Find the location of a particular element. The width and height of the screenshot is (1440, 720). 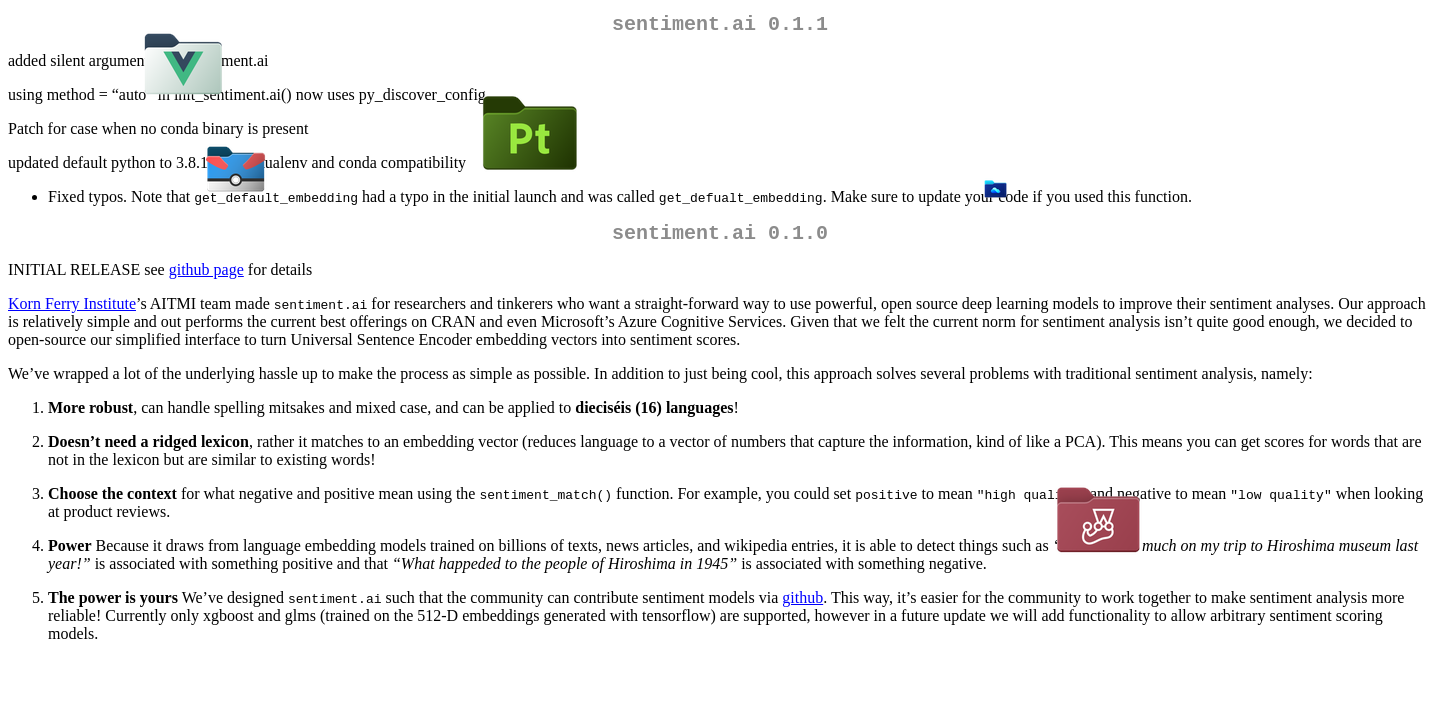

open wondershare document cloud folder is located at coordinates (995, 189).